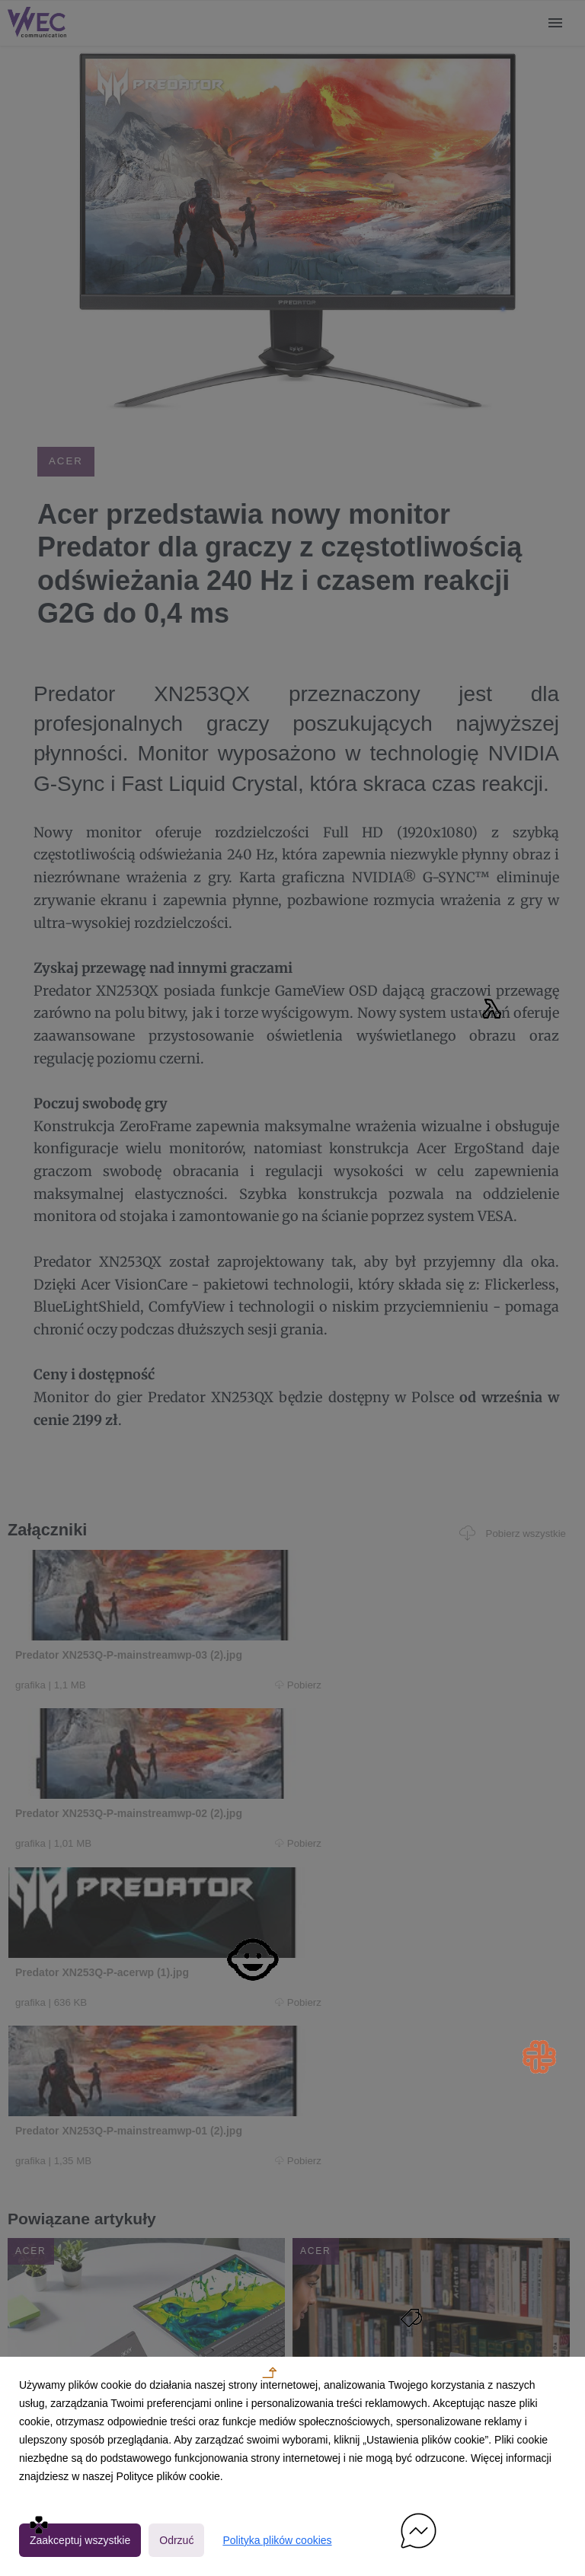 The height and width of the screenshot is (2576, 585). Describe the element at coordinates (39, 2525) in the screenshot. I see `open gaming or game center` at that location.